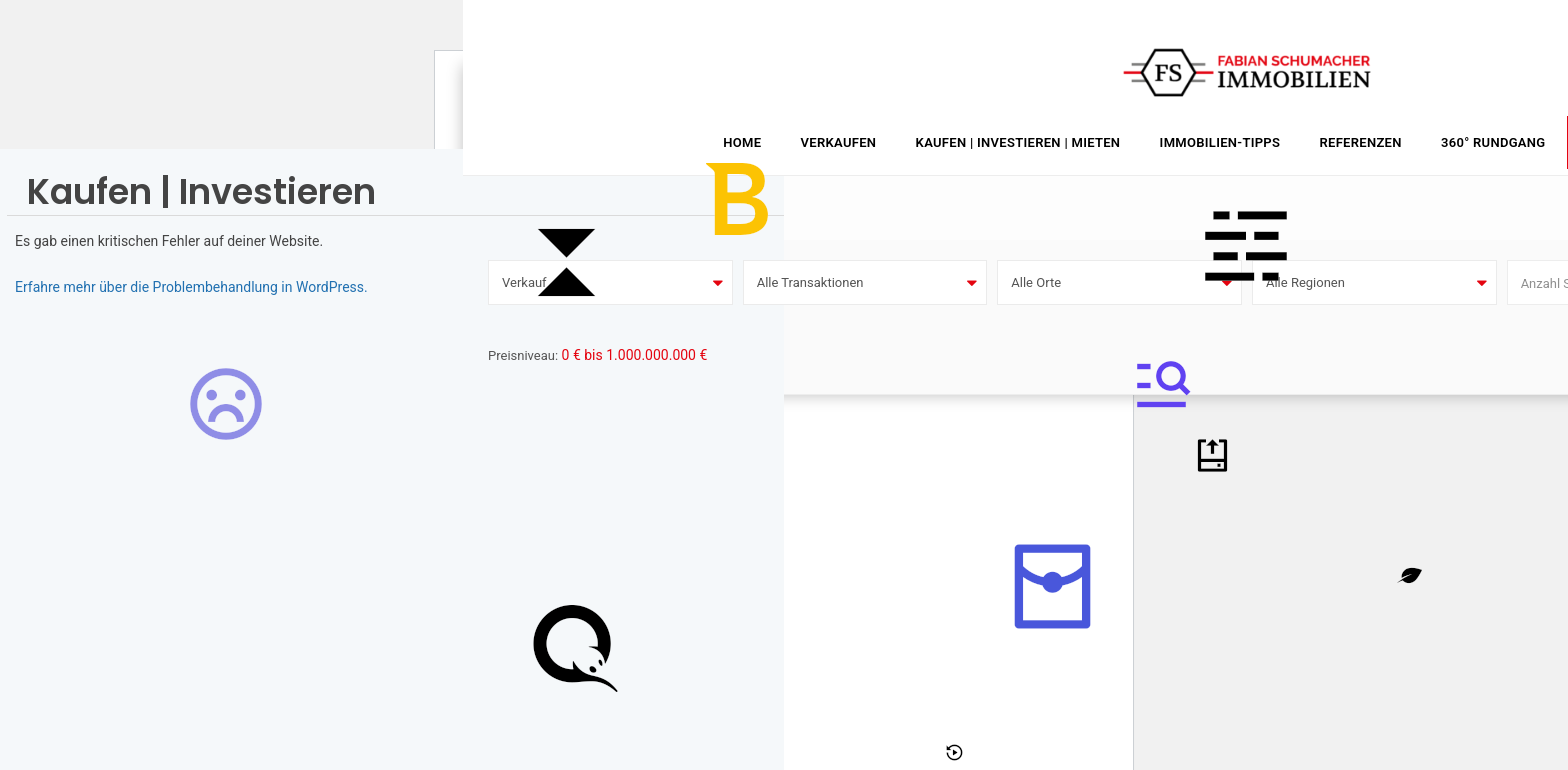  I want to click on send or receive a red packet (hongbao), so click(1052, 586).